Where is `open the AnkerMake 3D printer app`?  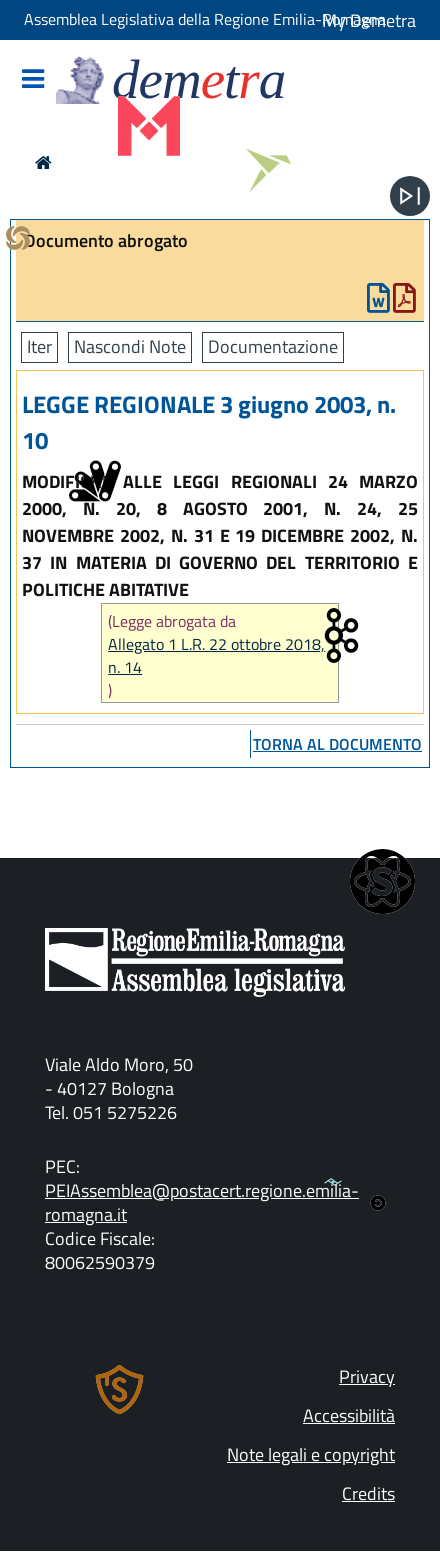 open the AnkerMake 3D printer app is located at coordinates (149, 126).